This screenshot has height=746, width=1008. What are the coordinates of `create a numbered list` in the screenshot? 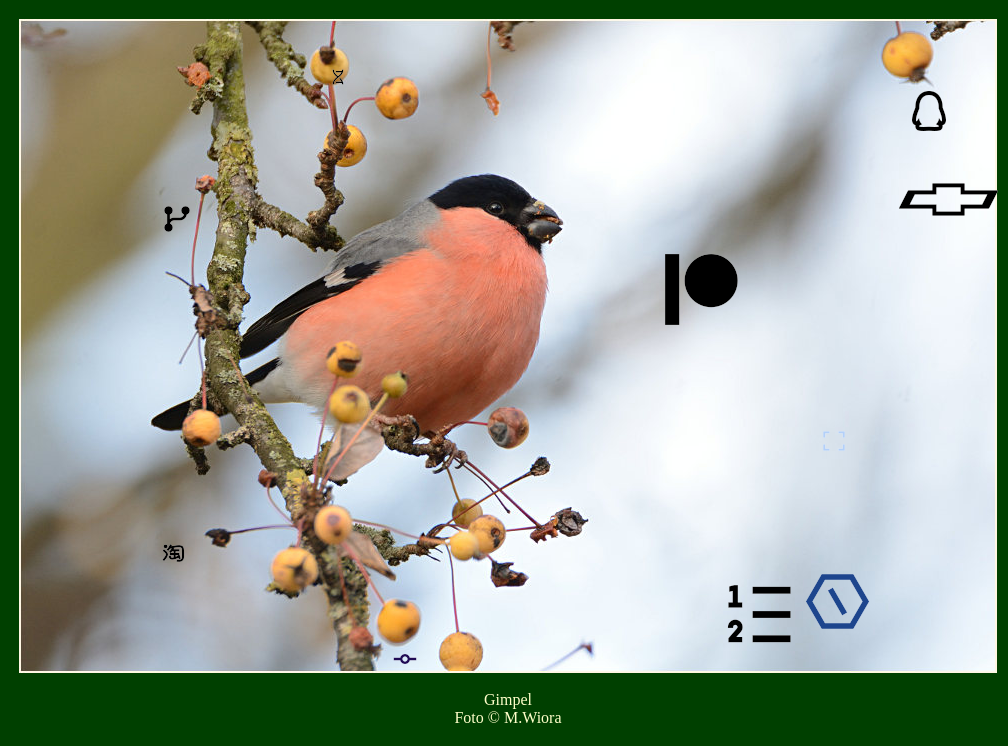 It's located at (759, 614).